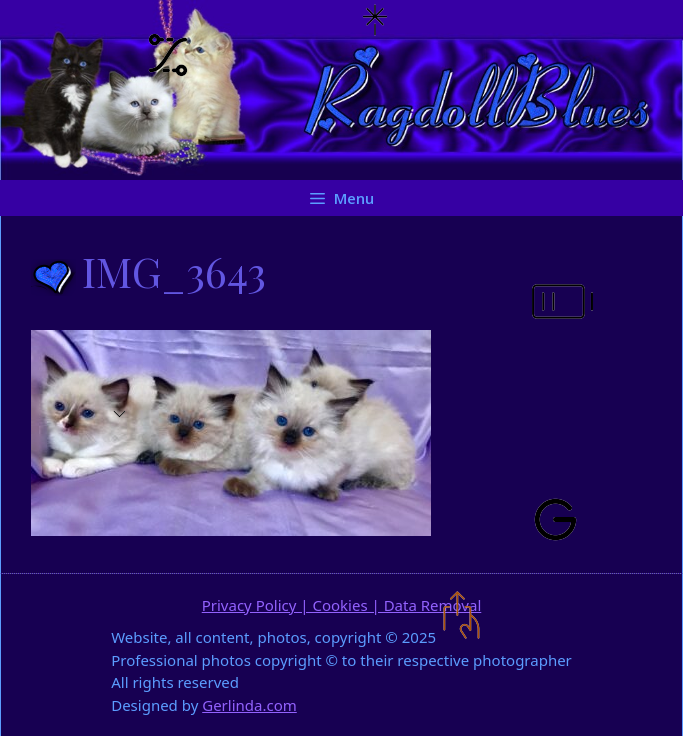 This screenshot has width=683, height=736. Describe the element at coordinates (375, 20) in the screenshot. I see `link to linktree profile` at that location.